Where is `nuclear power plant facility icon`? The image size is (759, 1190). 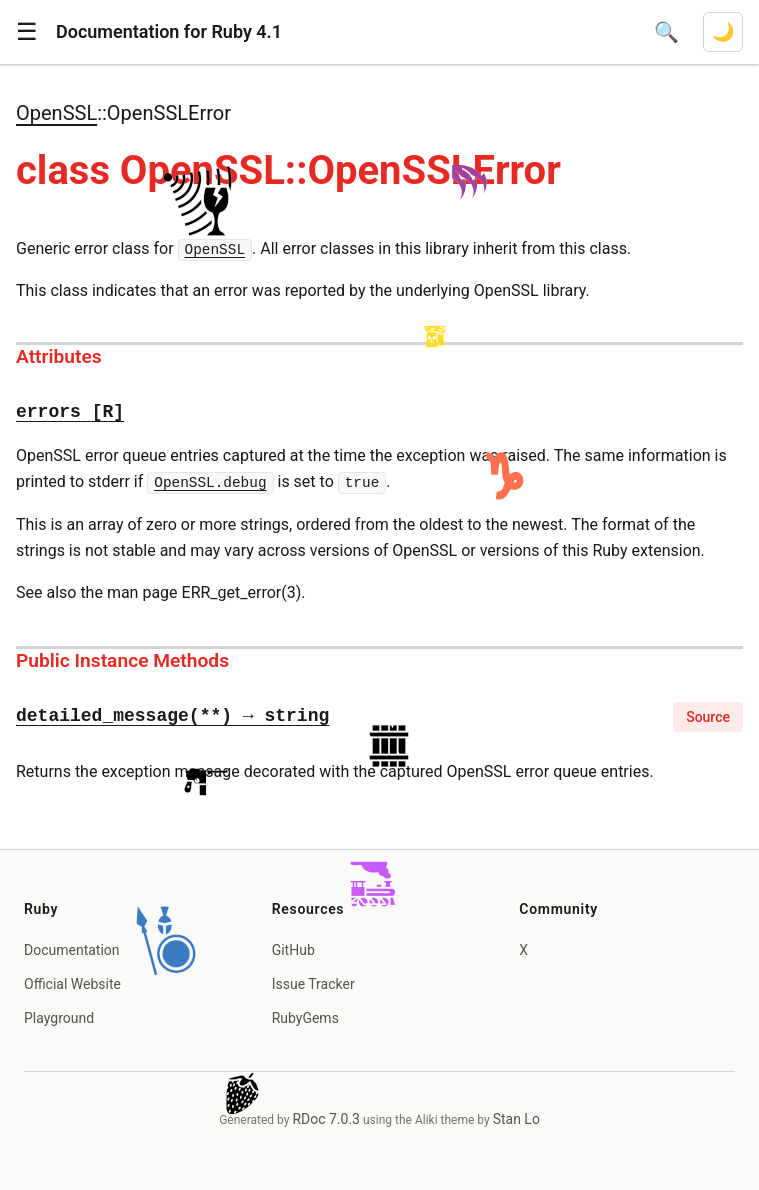
nuclear power plant facility icon is located at coordinates (434, 336).